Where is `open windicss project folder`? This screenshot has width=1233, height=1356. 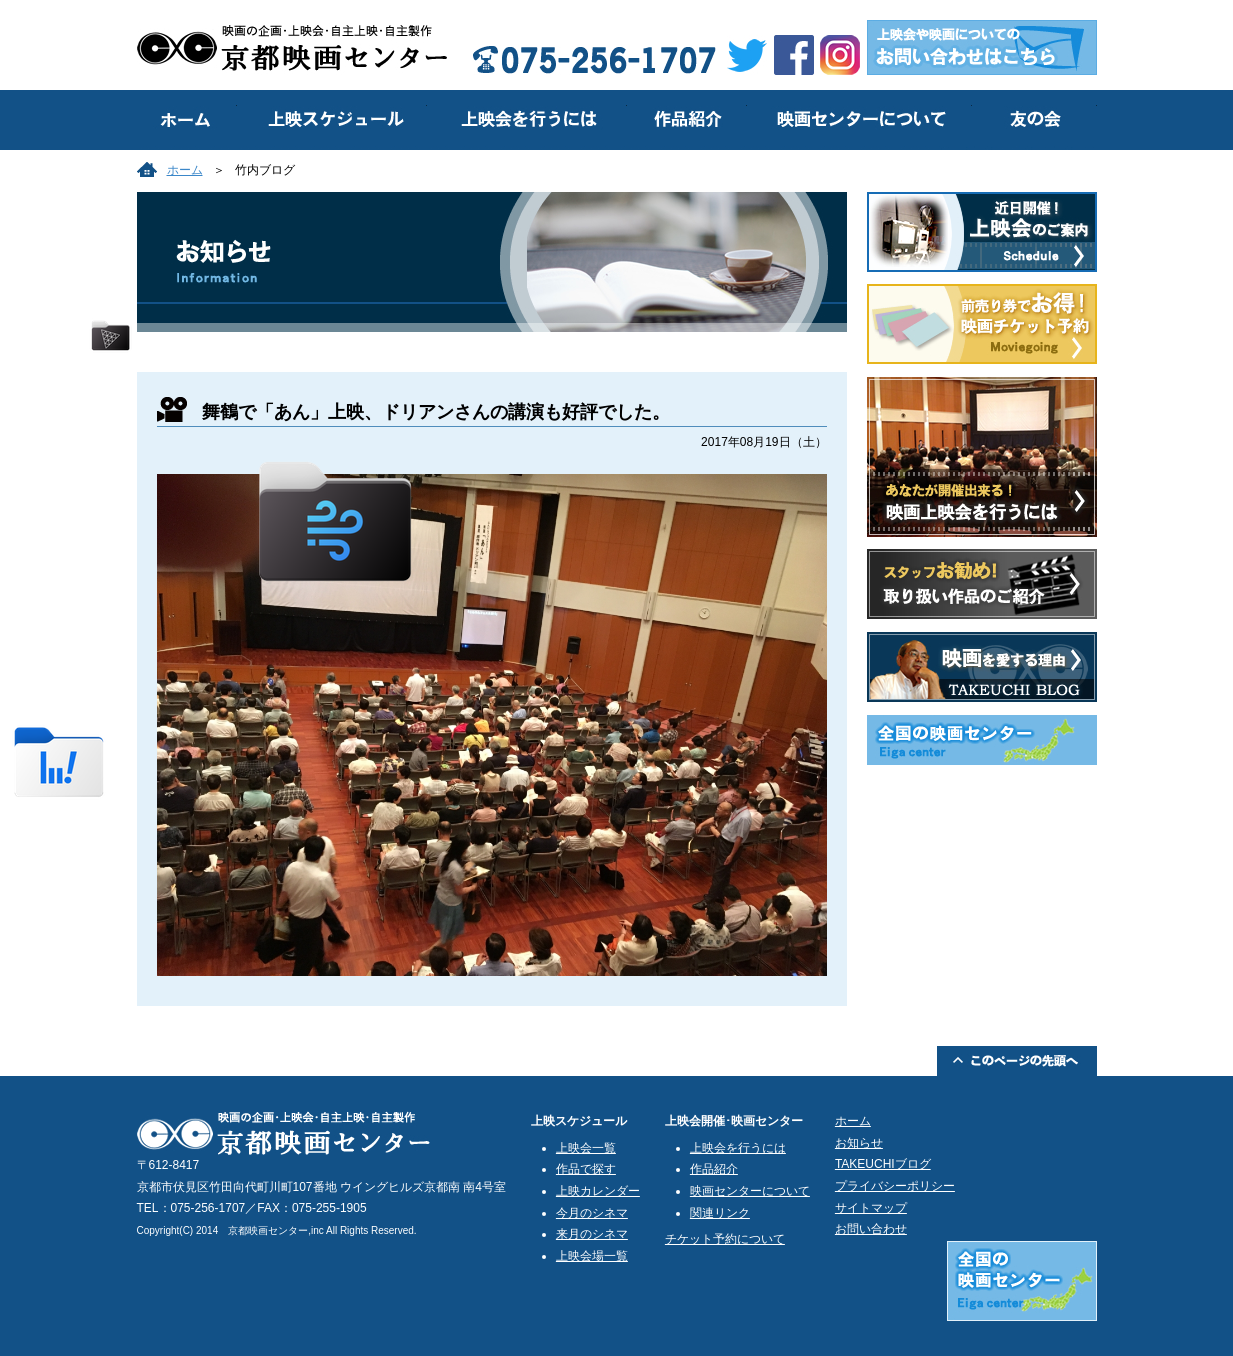 open windicss project folder is located at coordinates (334, 525).